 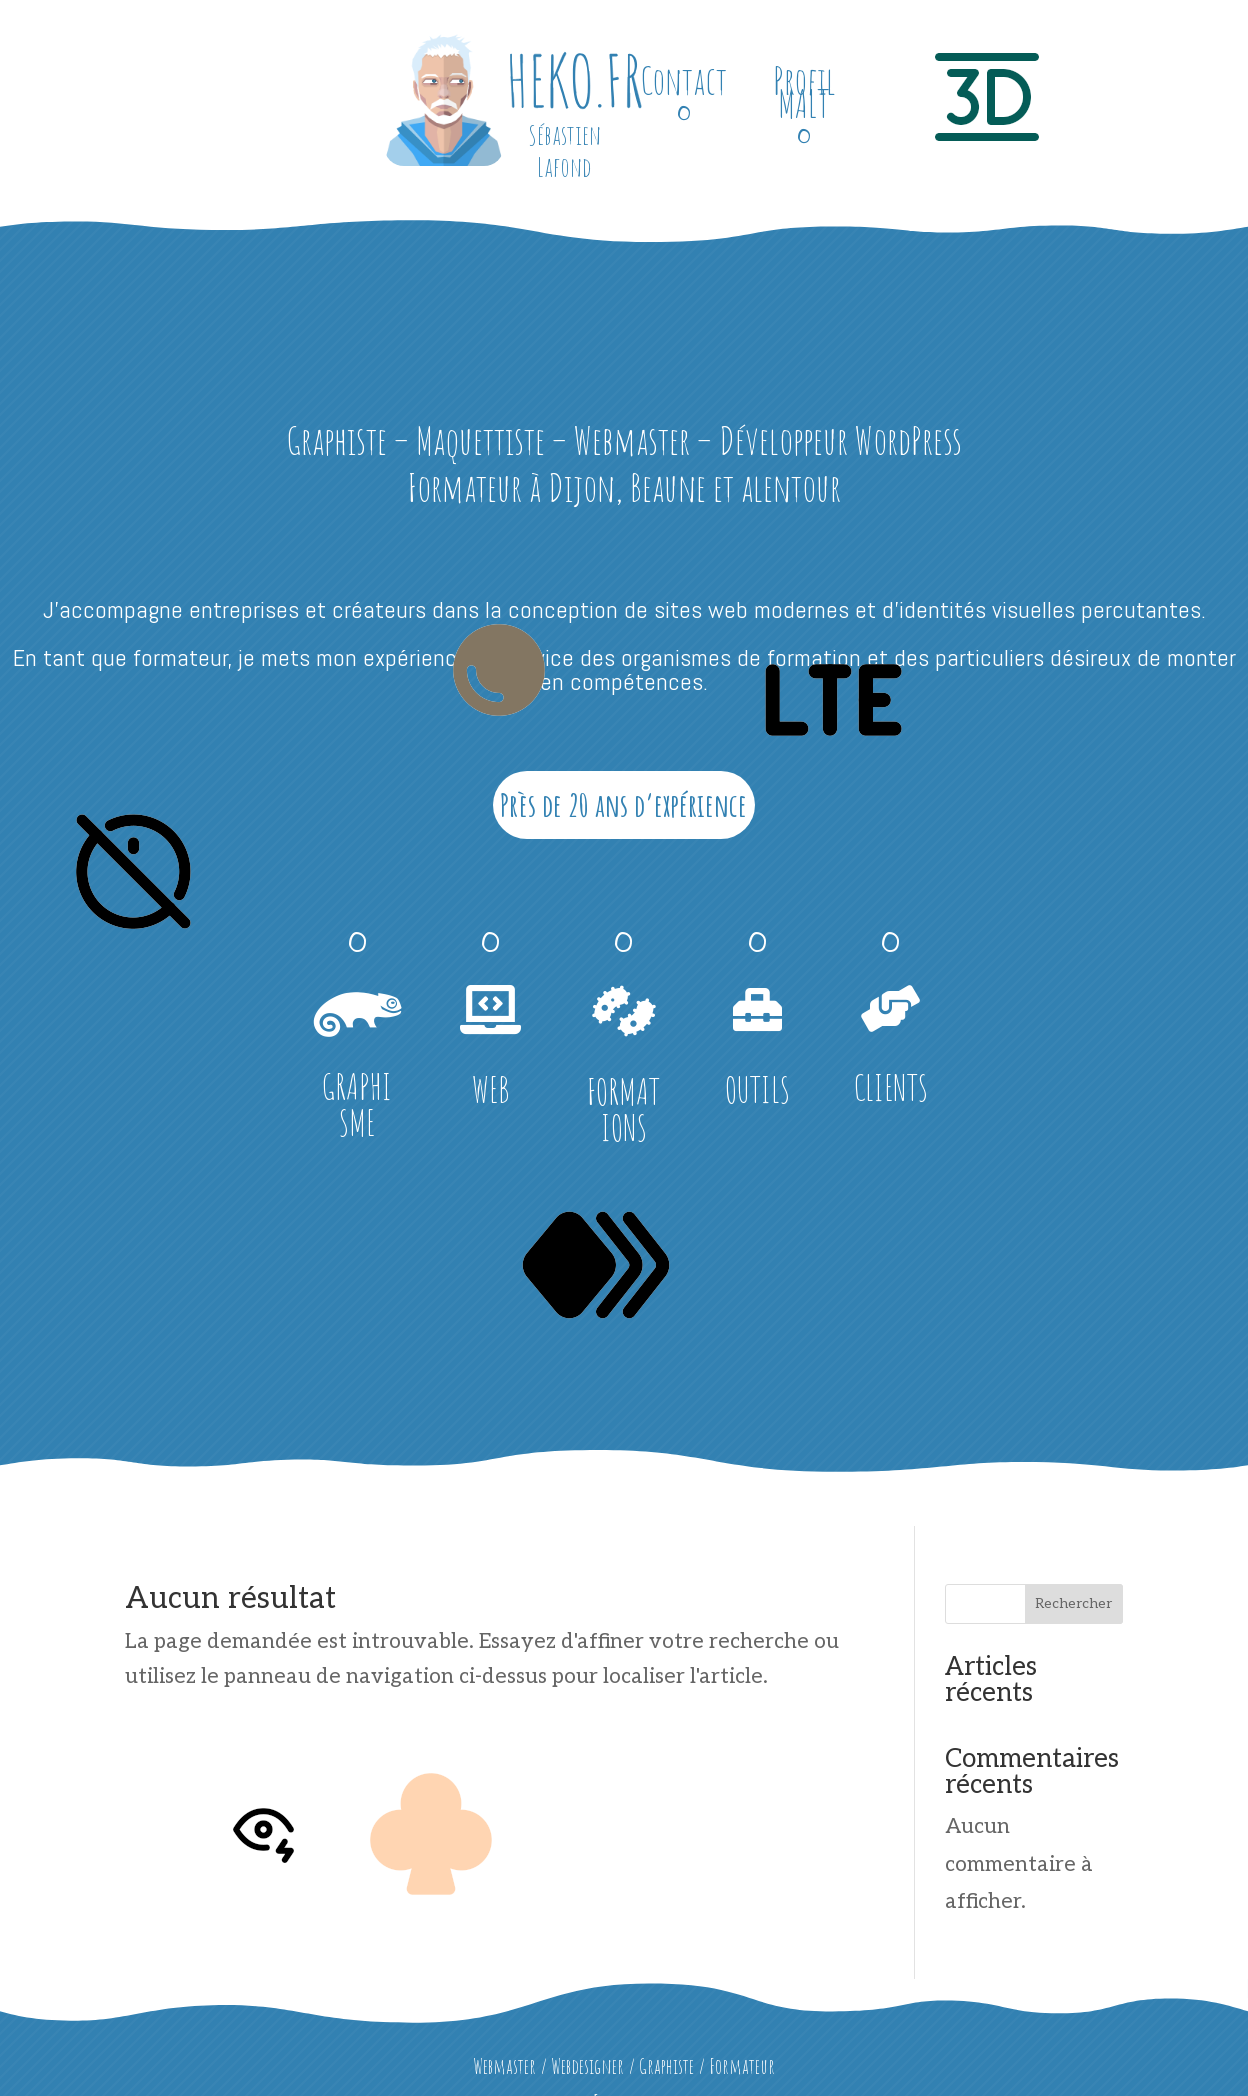 I want to click on switch to 3D view mode, so click(x=987, y=97).